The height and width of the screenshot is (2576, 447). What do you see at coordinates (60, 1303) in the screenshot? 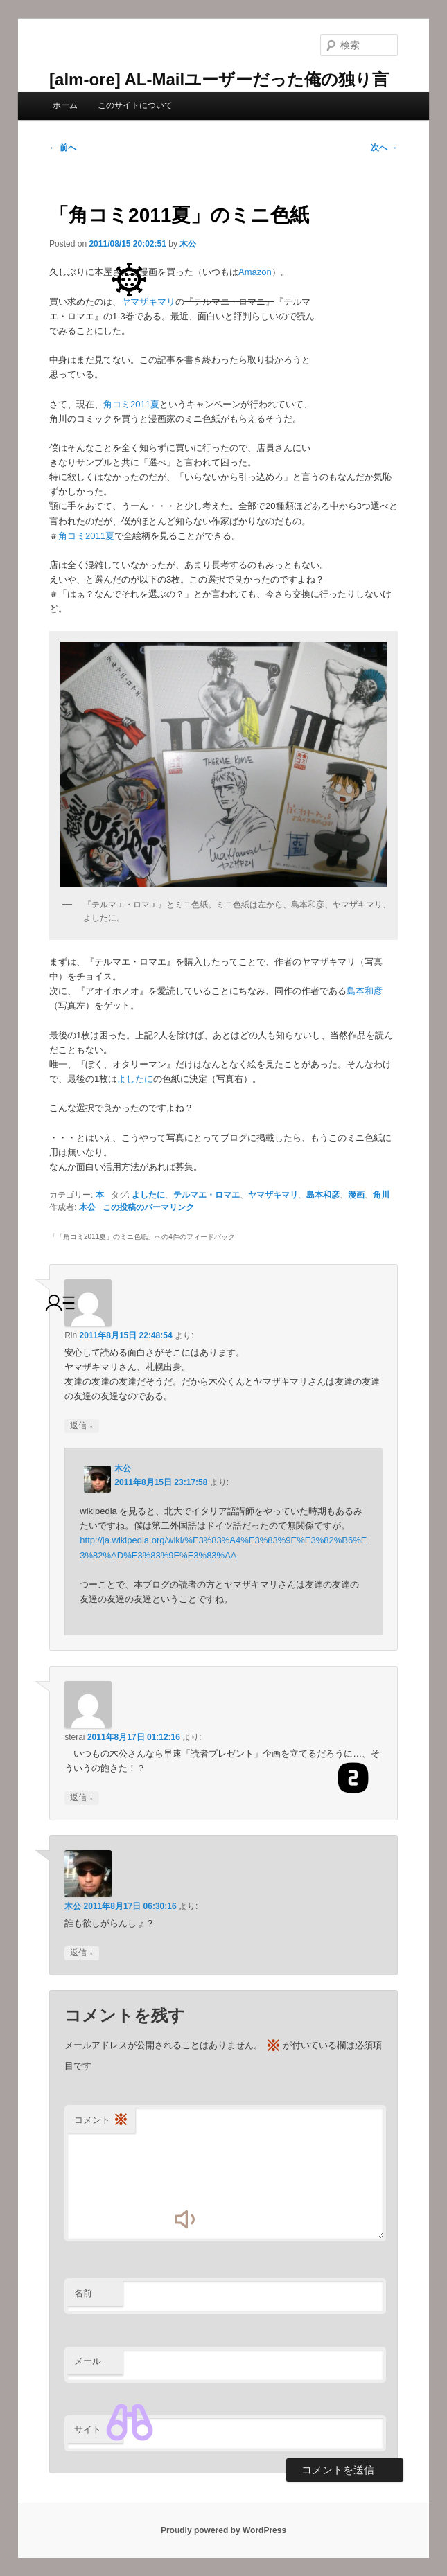
I see `view user directory or contact list` at bounding box center [60, 1303].